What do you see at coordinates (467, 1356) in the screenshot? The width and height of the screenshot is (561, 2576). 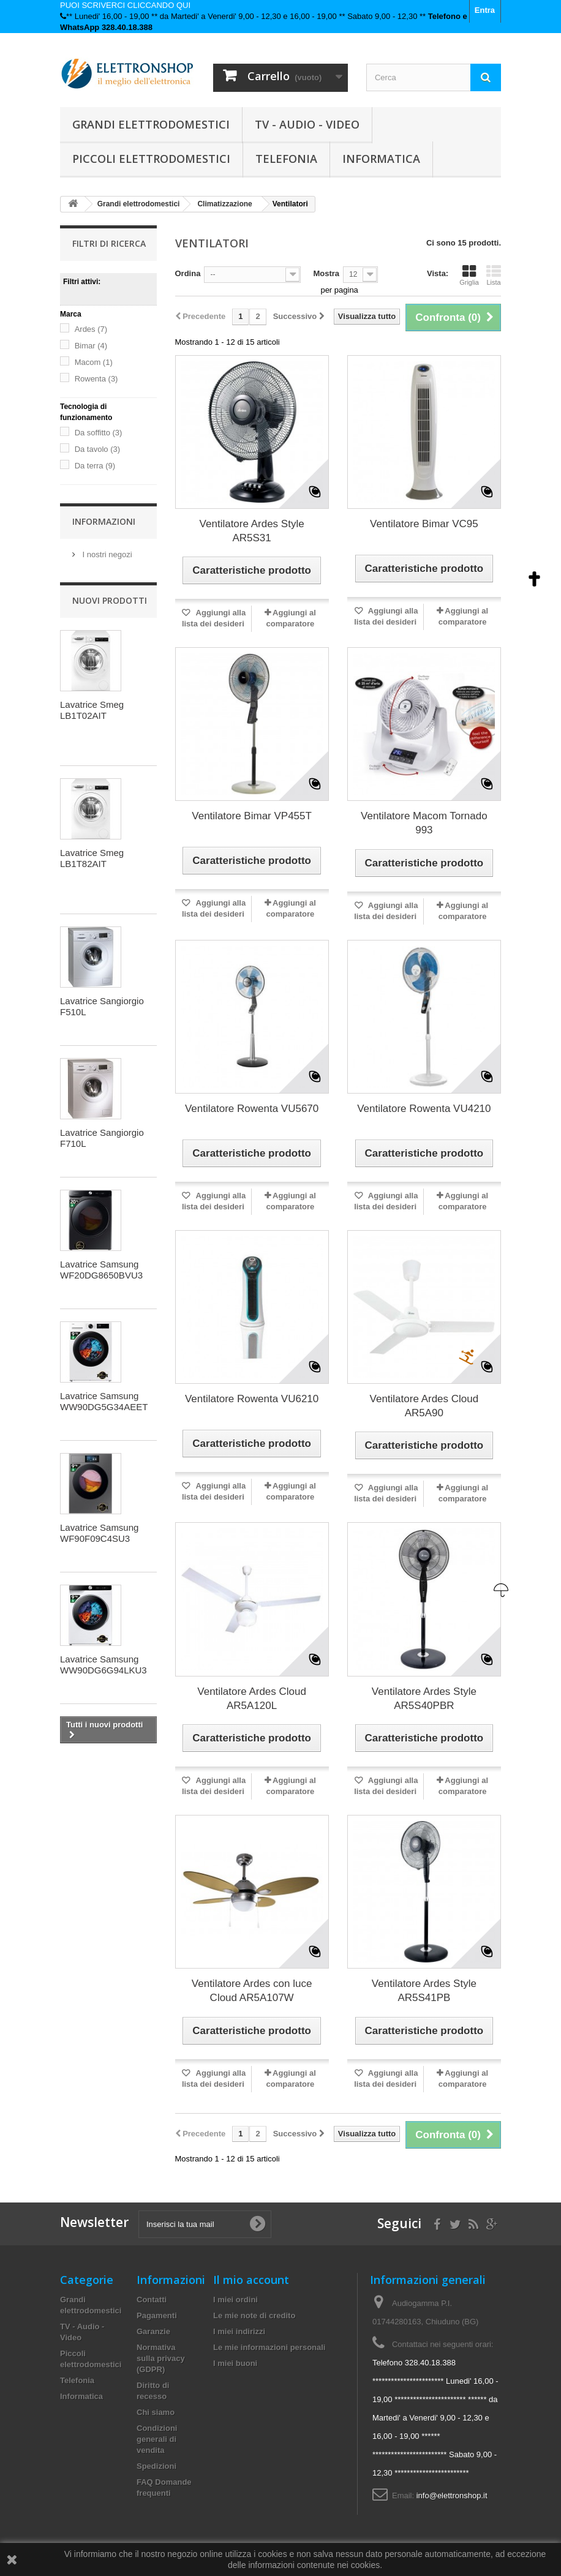 I see `access skiing or winter sports information` at bounding box center [467, 1356].